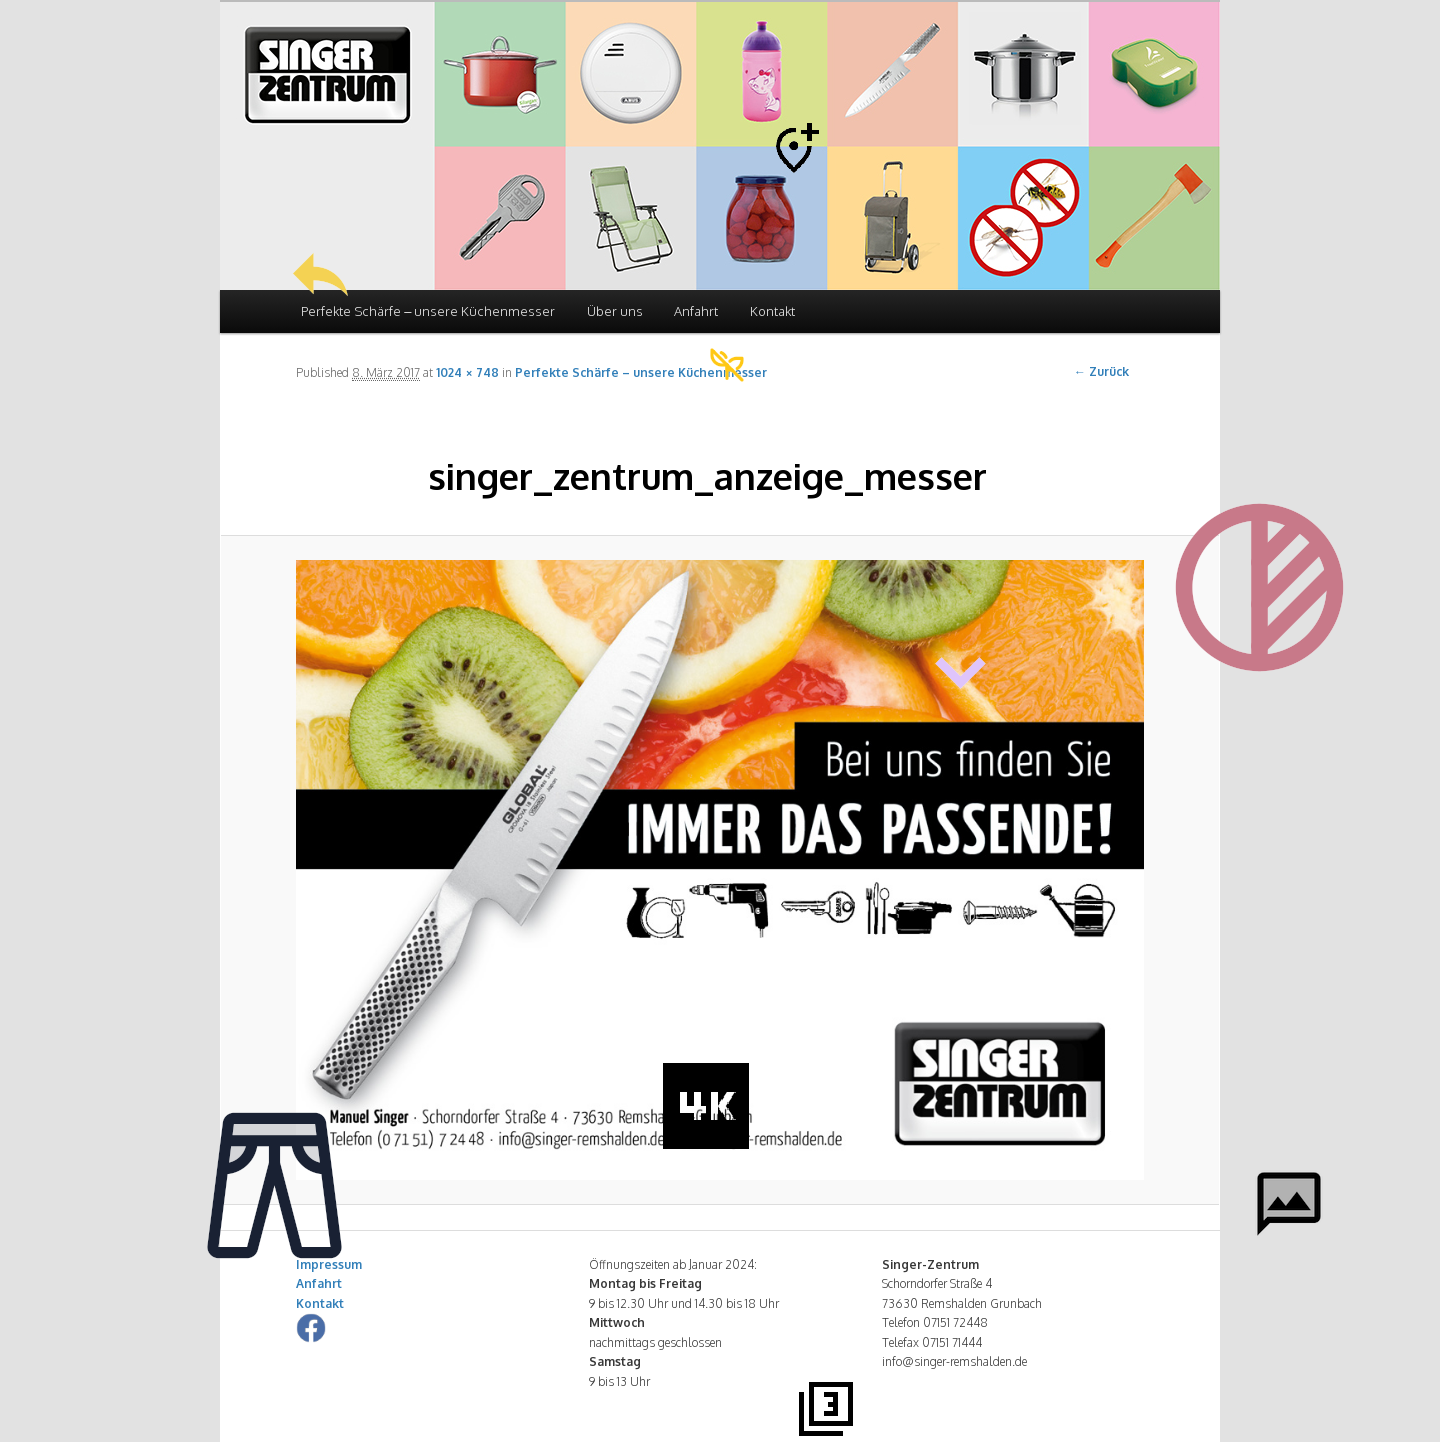 The width and height of the screenshot is (1440, 1442). What do you see at coordinates (727, 365) in the screenshot?
I see `disable plant or garden tracking` at bounding box center [727, 365].